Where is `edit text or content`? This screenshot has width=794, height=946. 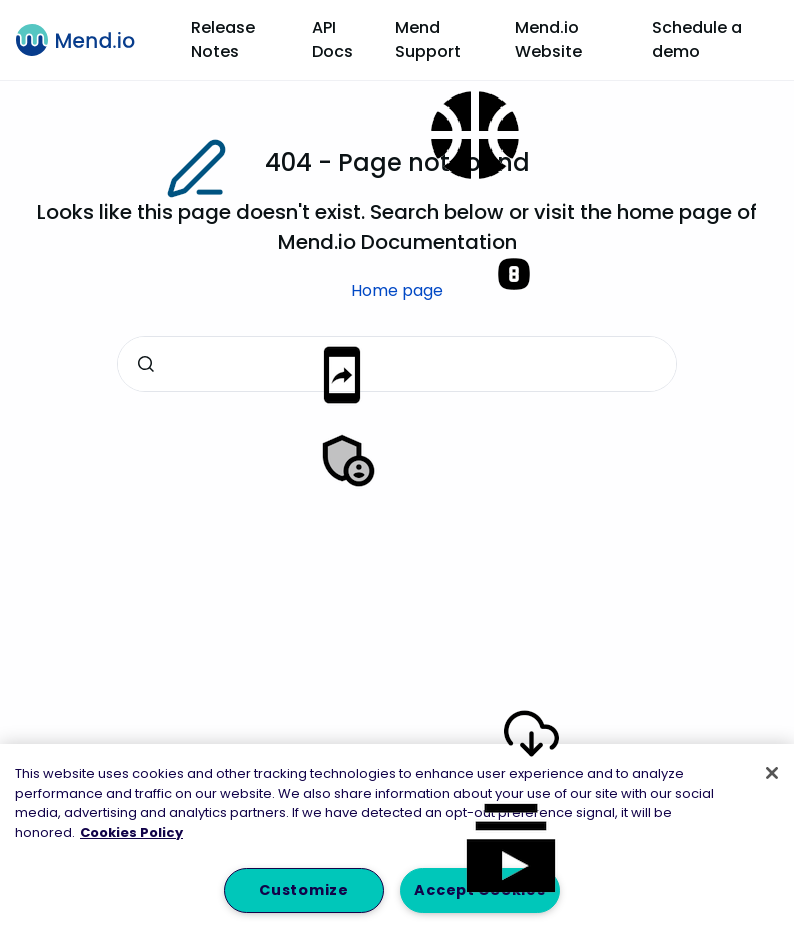
edit text or content is located at coordinates (196, 168).